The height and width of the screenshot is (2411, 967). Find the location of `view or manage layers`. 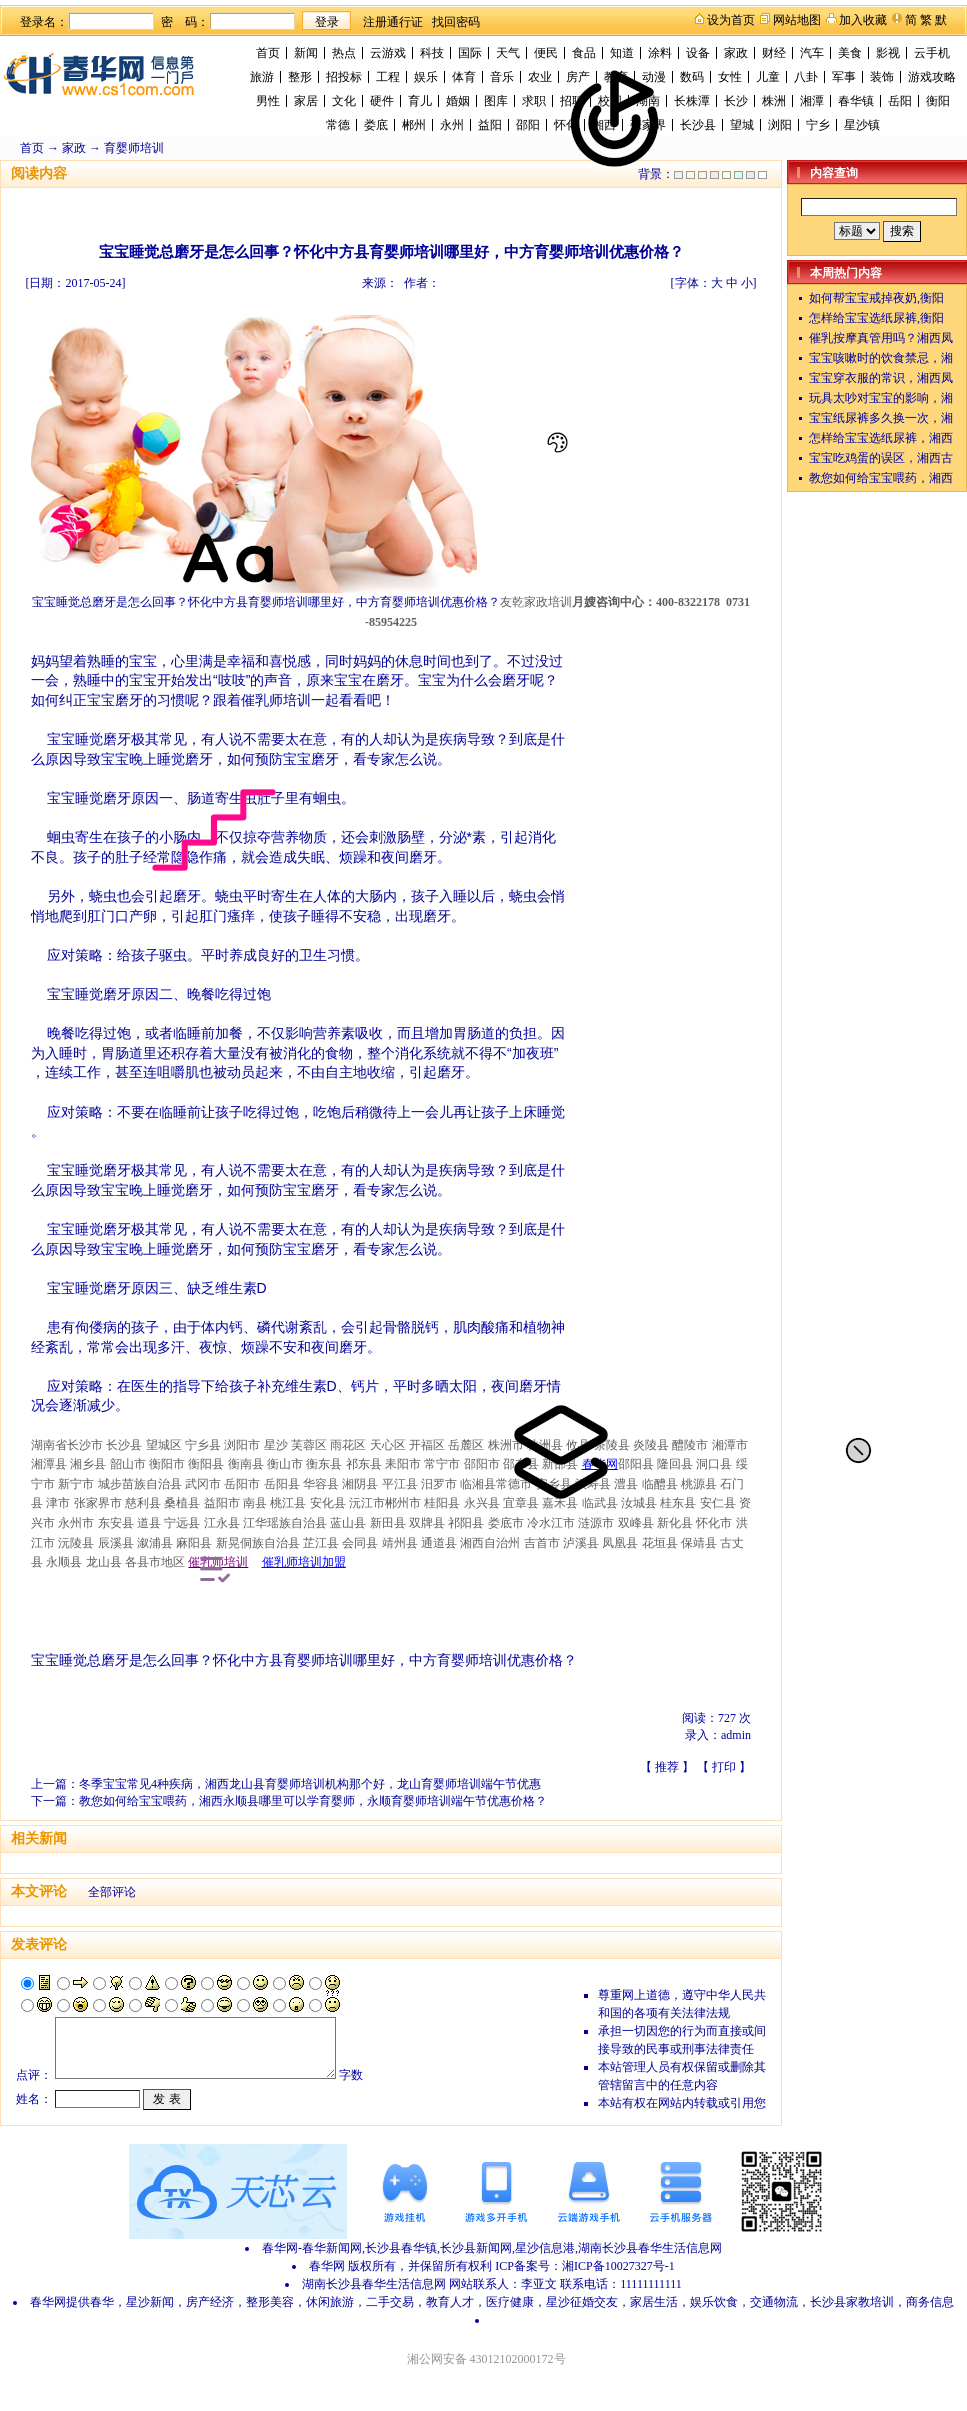

view or manage layers is located at coordinates (561, 1452).